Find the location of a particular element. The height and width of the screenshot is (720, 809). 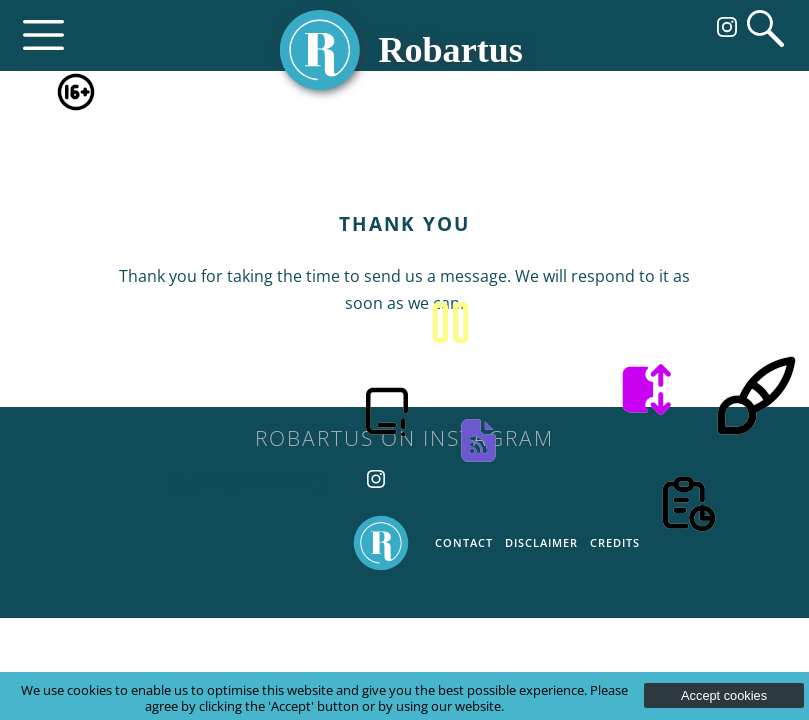

auto-adjust content height to fit container is located at coordinates (645, 389).